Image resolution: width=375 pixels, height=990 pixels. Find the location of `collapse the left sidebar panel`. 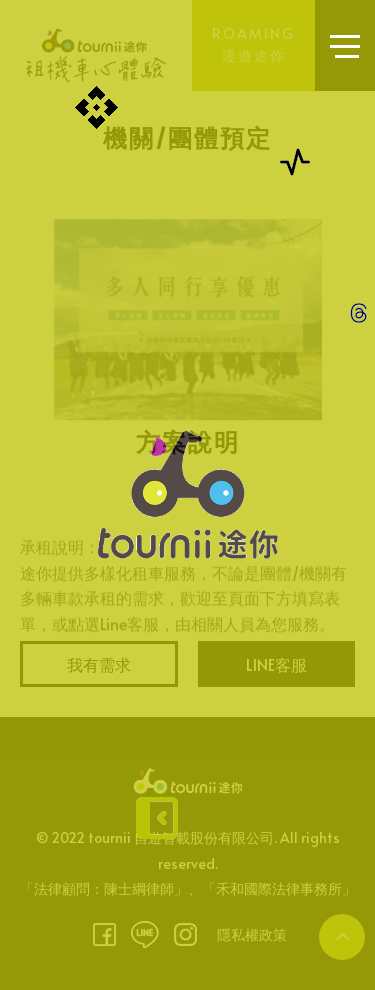

collapse the left sidebar panel is located at coordinates (157, 818).